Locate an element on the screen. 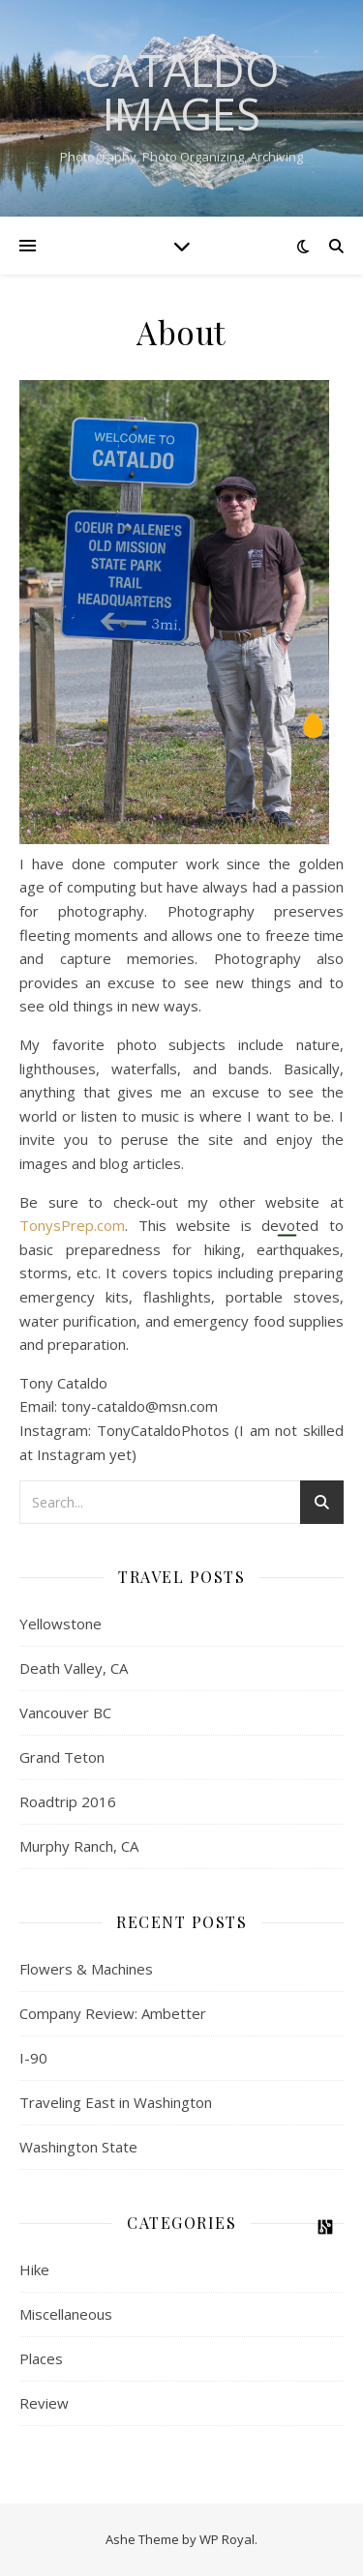 This screenshot has height=2576, width=363. access hardware or circuit settings is located at coordinates (325, 2227).